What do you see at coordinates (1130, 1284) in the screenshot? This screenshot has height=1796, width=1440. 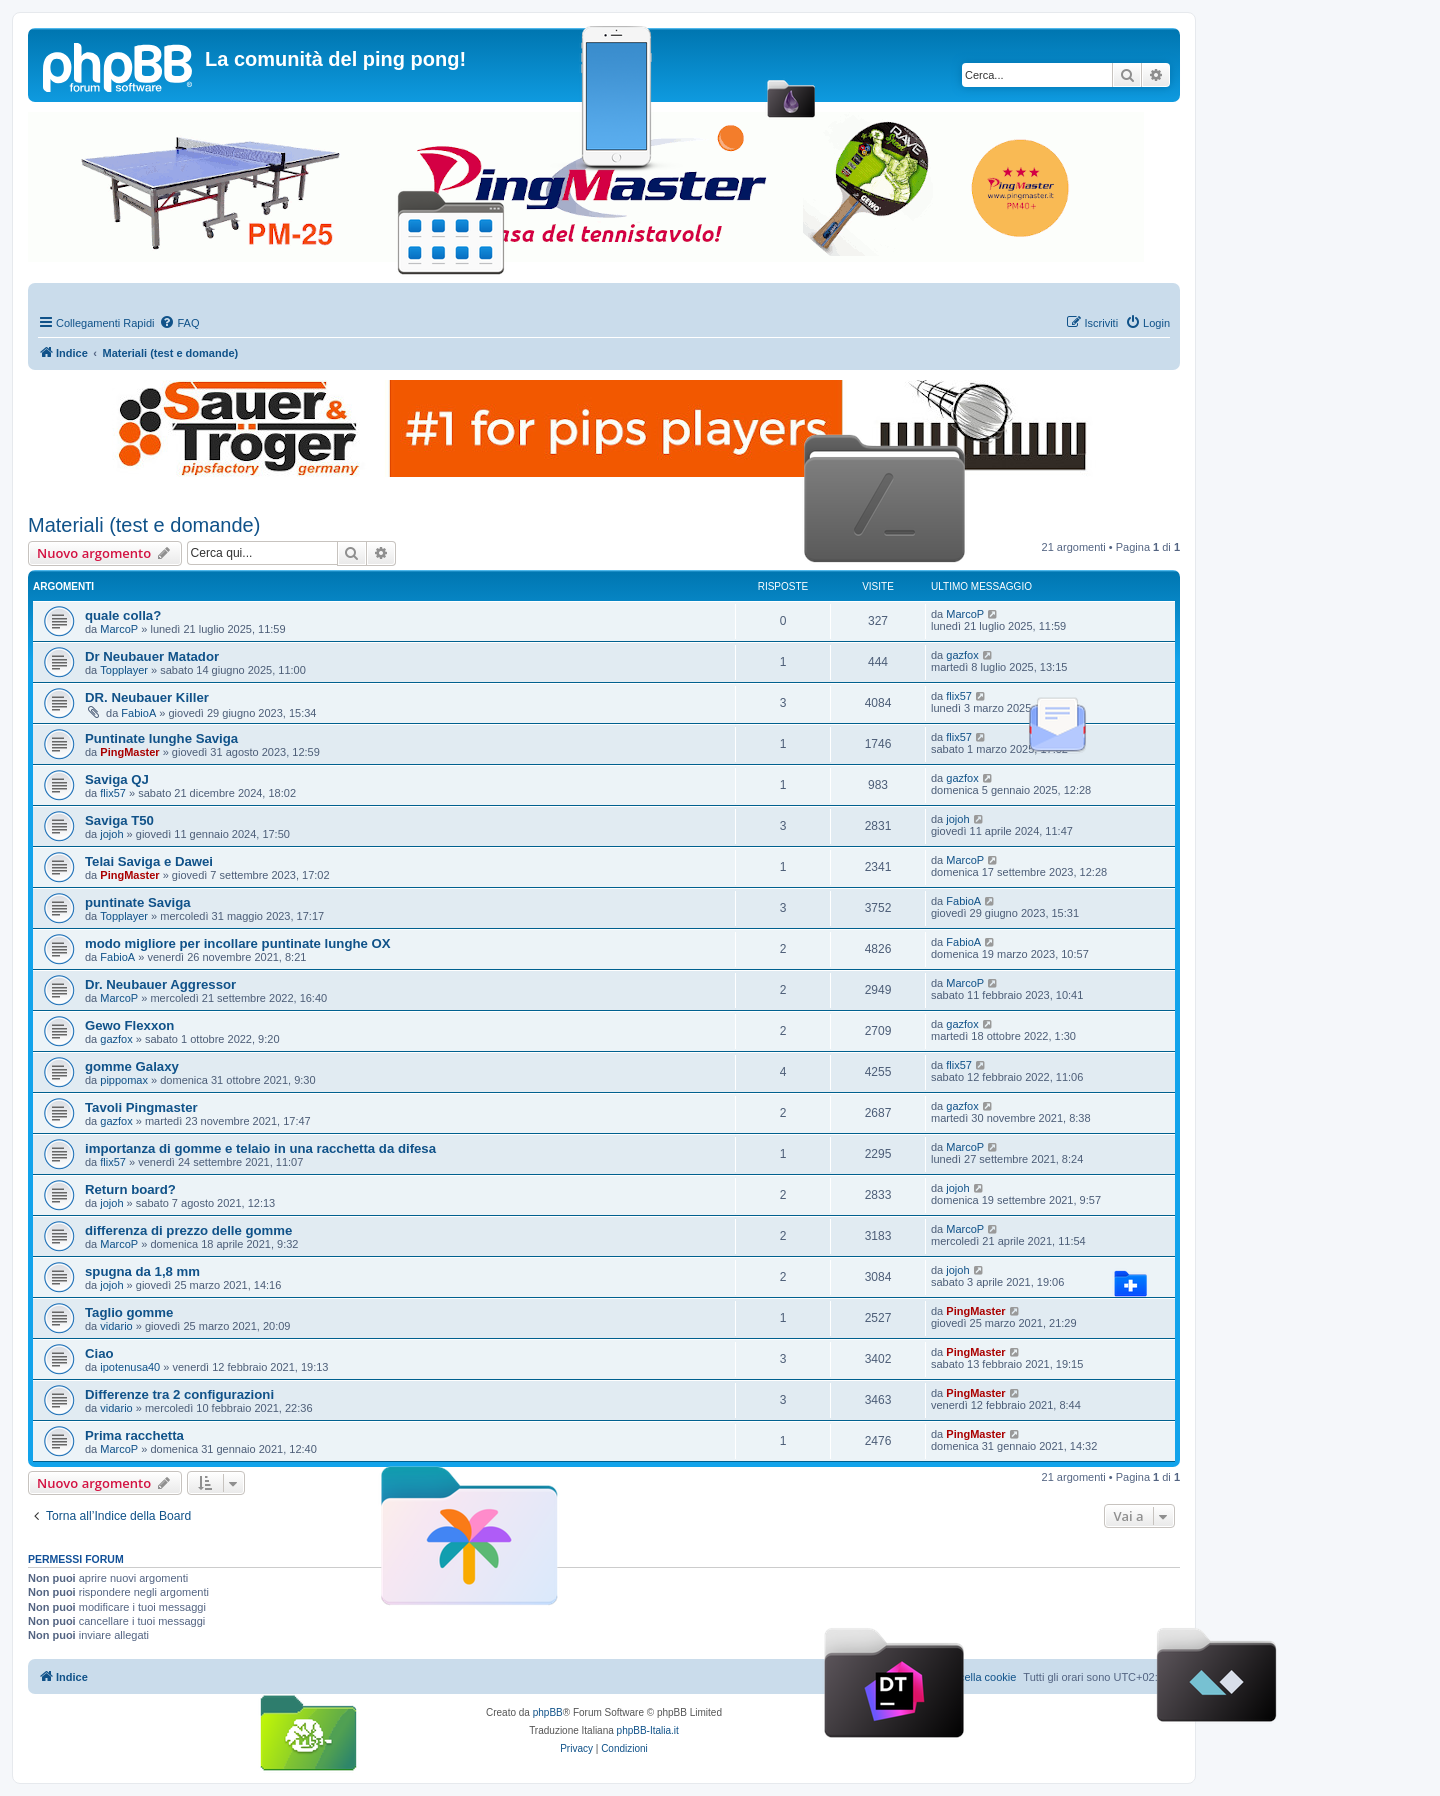 I see `open wondershare dr.fone folder` at bounding box center [1130, 1284].